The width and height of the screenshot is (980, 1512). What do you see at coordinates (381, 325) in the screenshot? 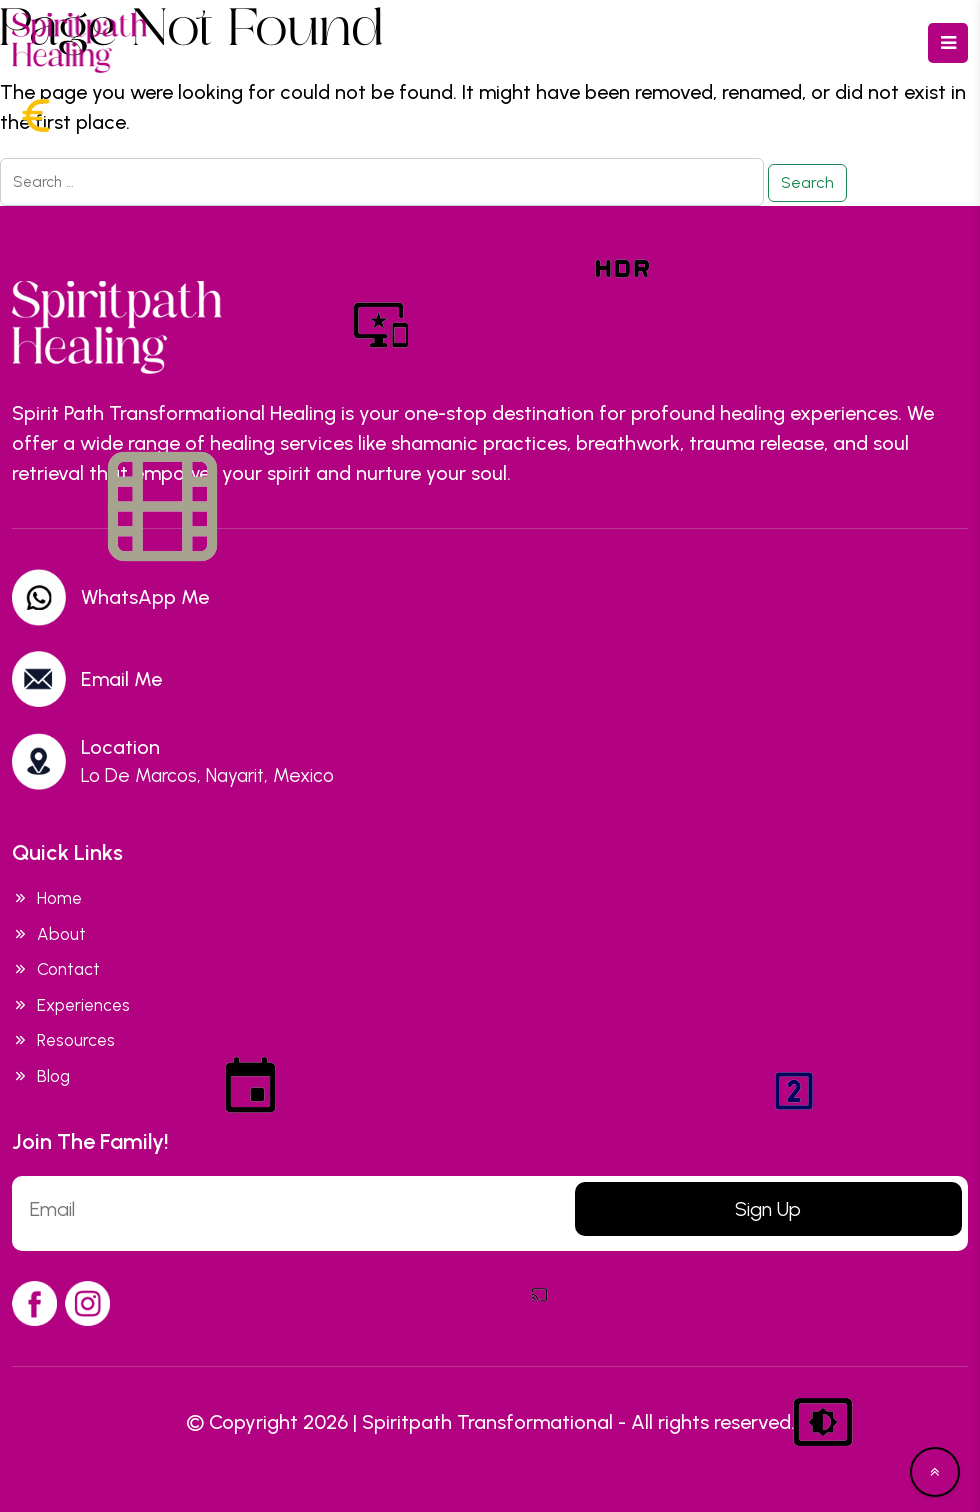
I see `view important or starred devices` at bounding box center [381, 325].